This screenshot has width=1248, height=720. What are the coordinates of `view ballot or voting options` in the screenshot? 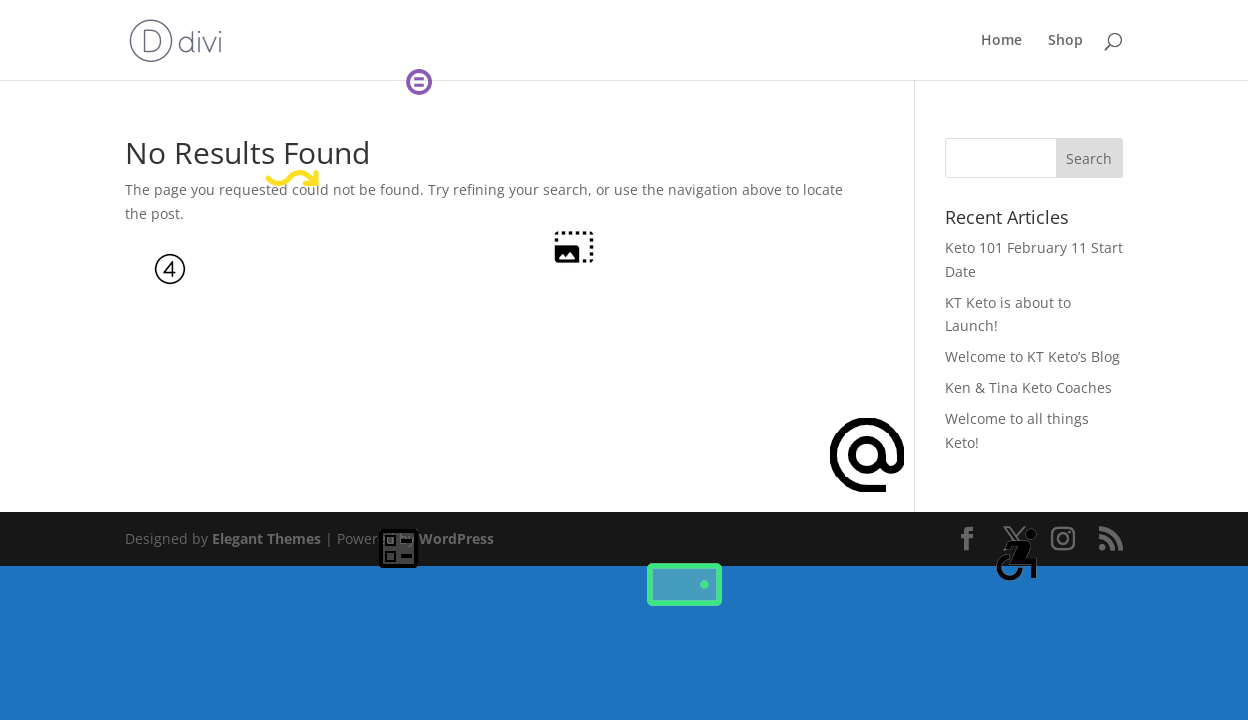 It's located at (398, 548).